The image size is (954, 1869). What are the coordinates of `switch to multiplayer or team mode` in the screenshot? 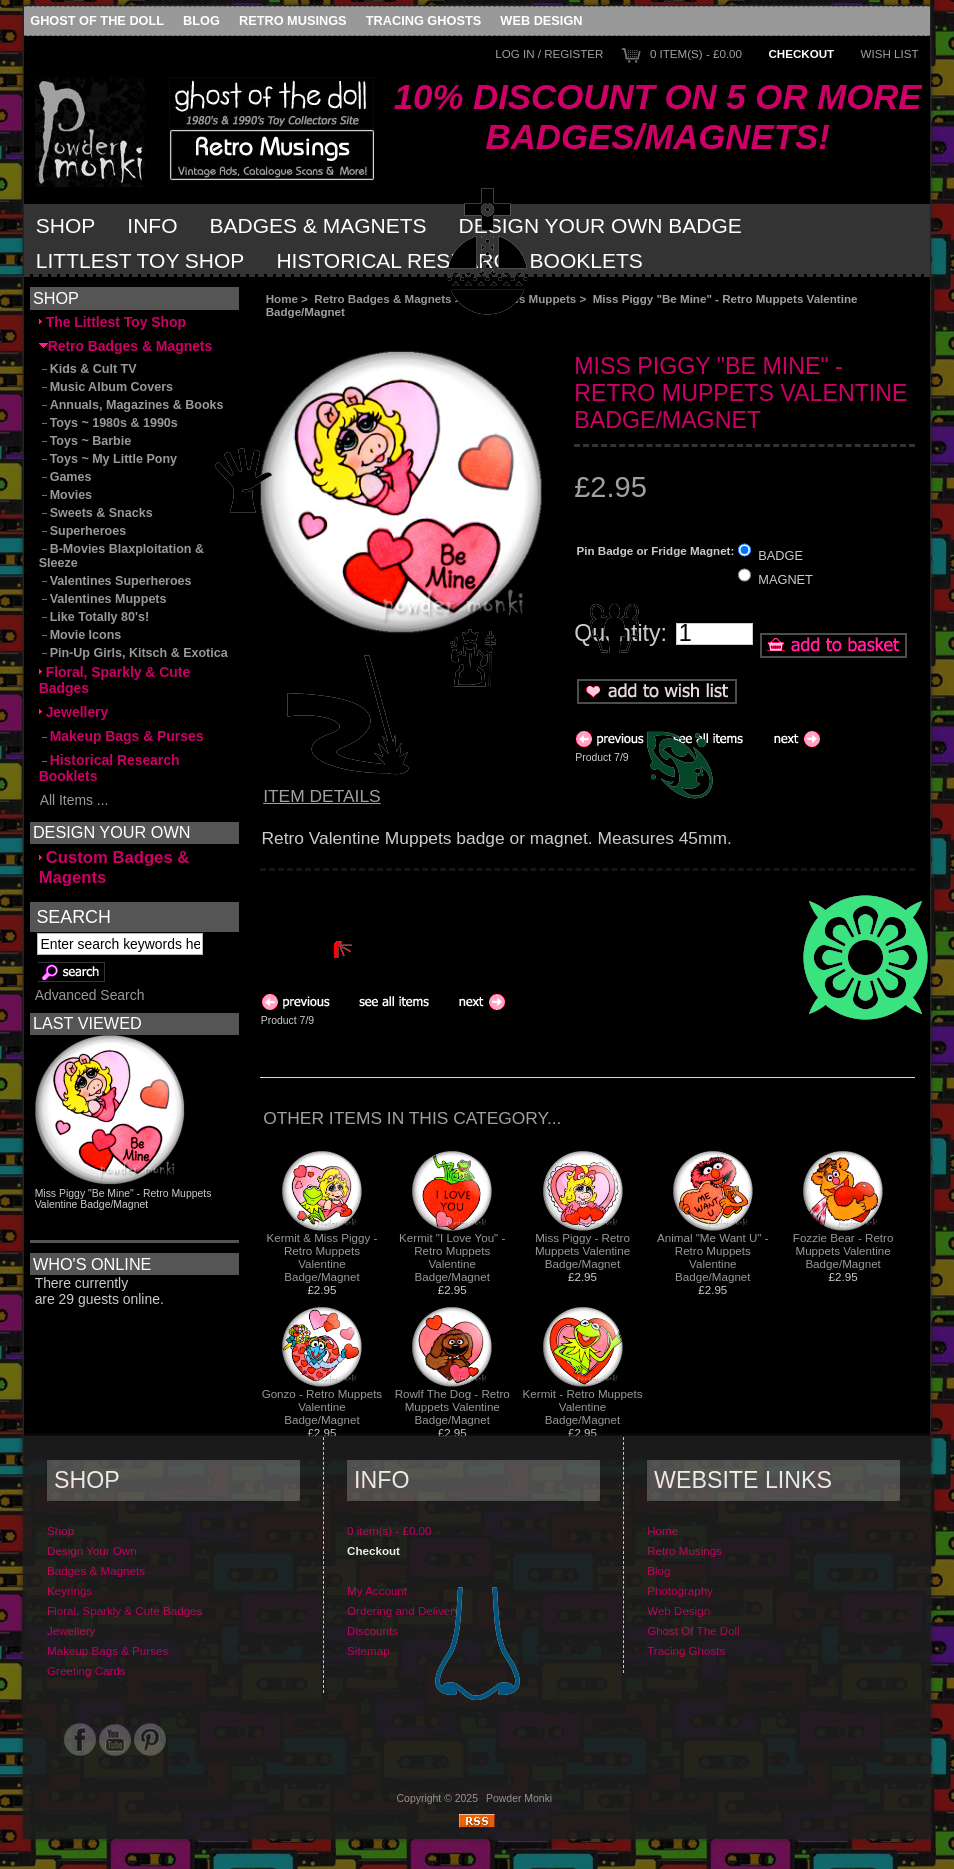 It's located at (614, 628).